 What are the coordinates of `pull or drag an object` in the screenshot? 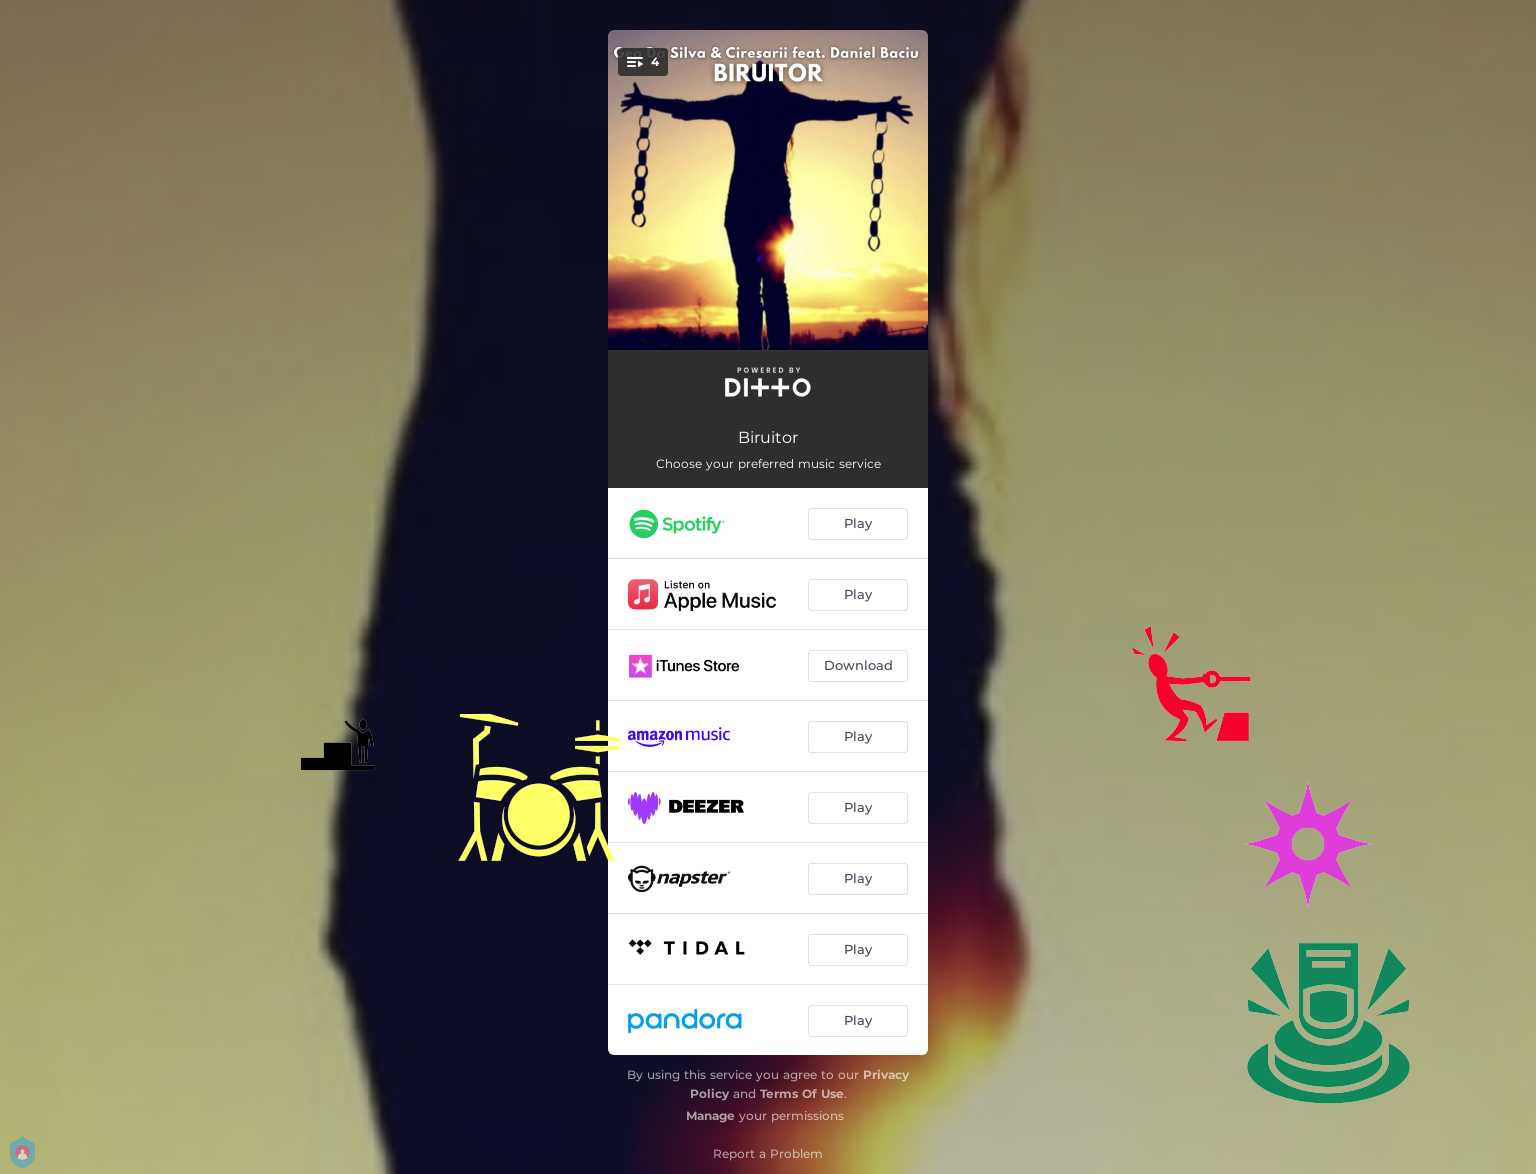 It's located at (1192, 680).